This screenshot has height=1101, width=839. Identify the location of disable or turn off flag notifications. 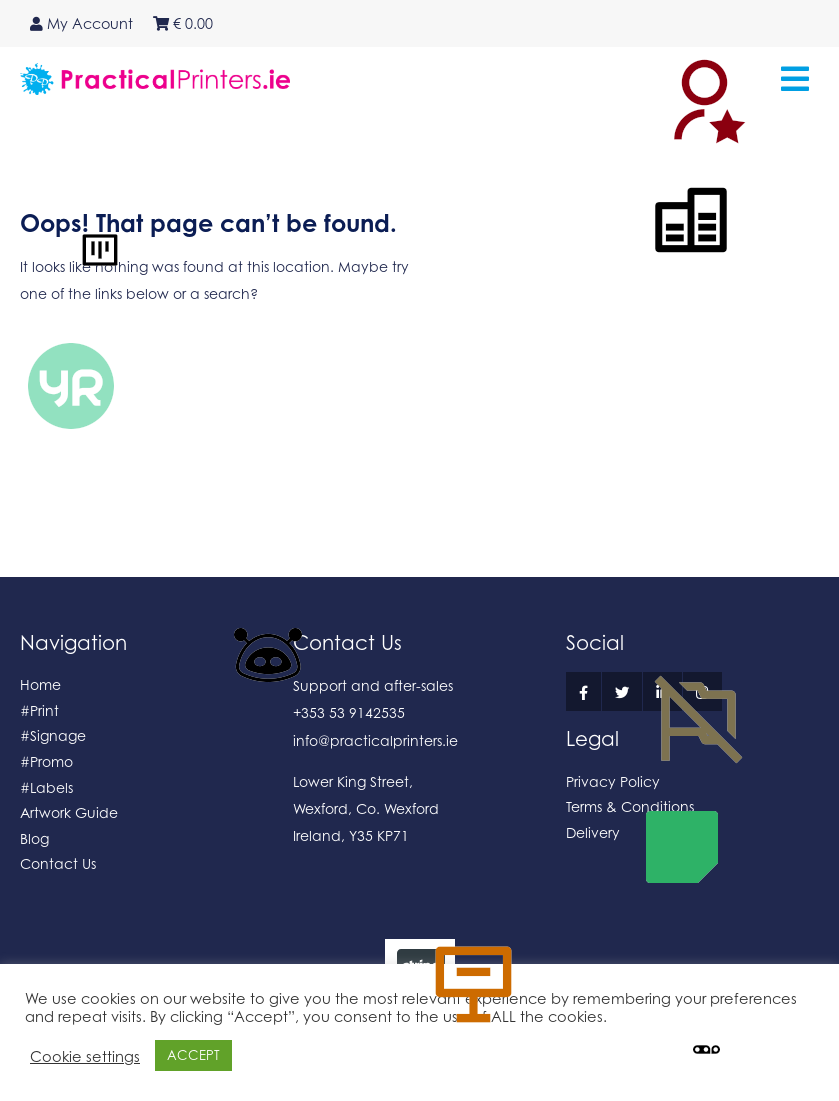
(698, 719).